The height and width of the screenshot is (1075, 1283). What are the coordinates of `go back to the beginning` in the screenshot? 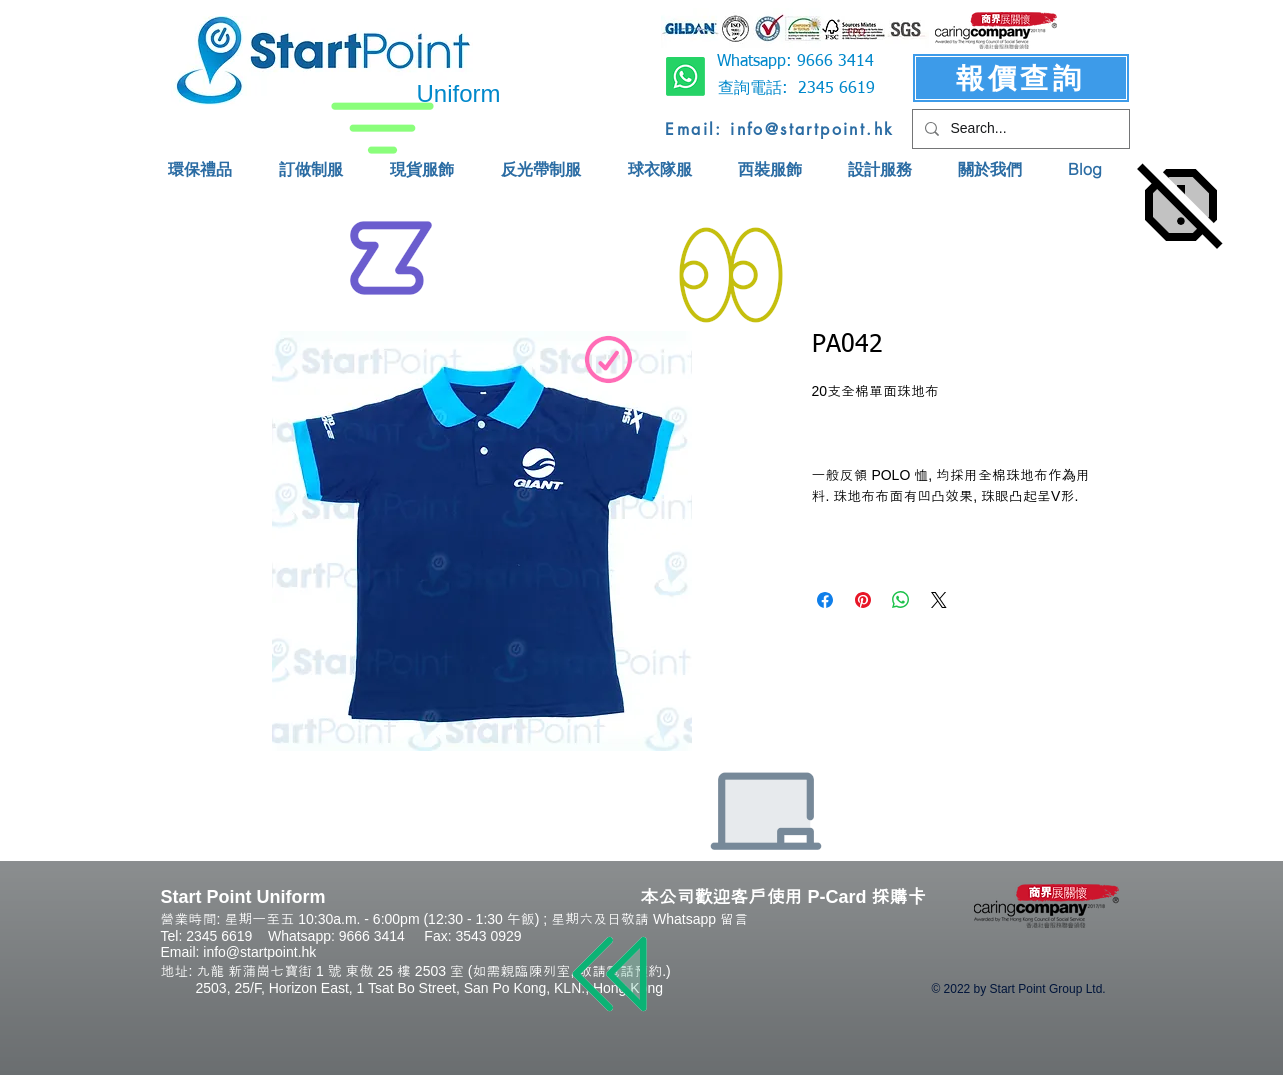 It's located at (613, 974).